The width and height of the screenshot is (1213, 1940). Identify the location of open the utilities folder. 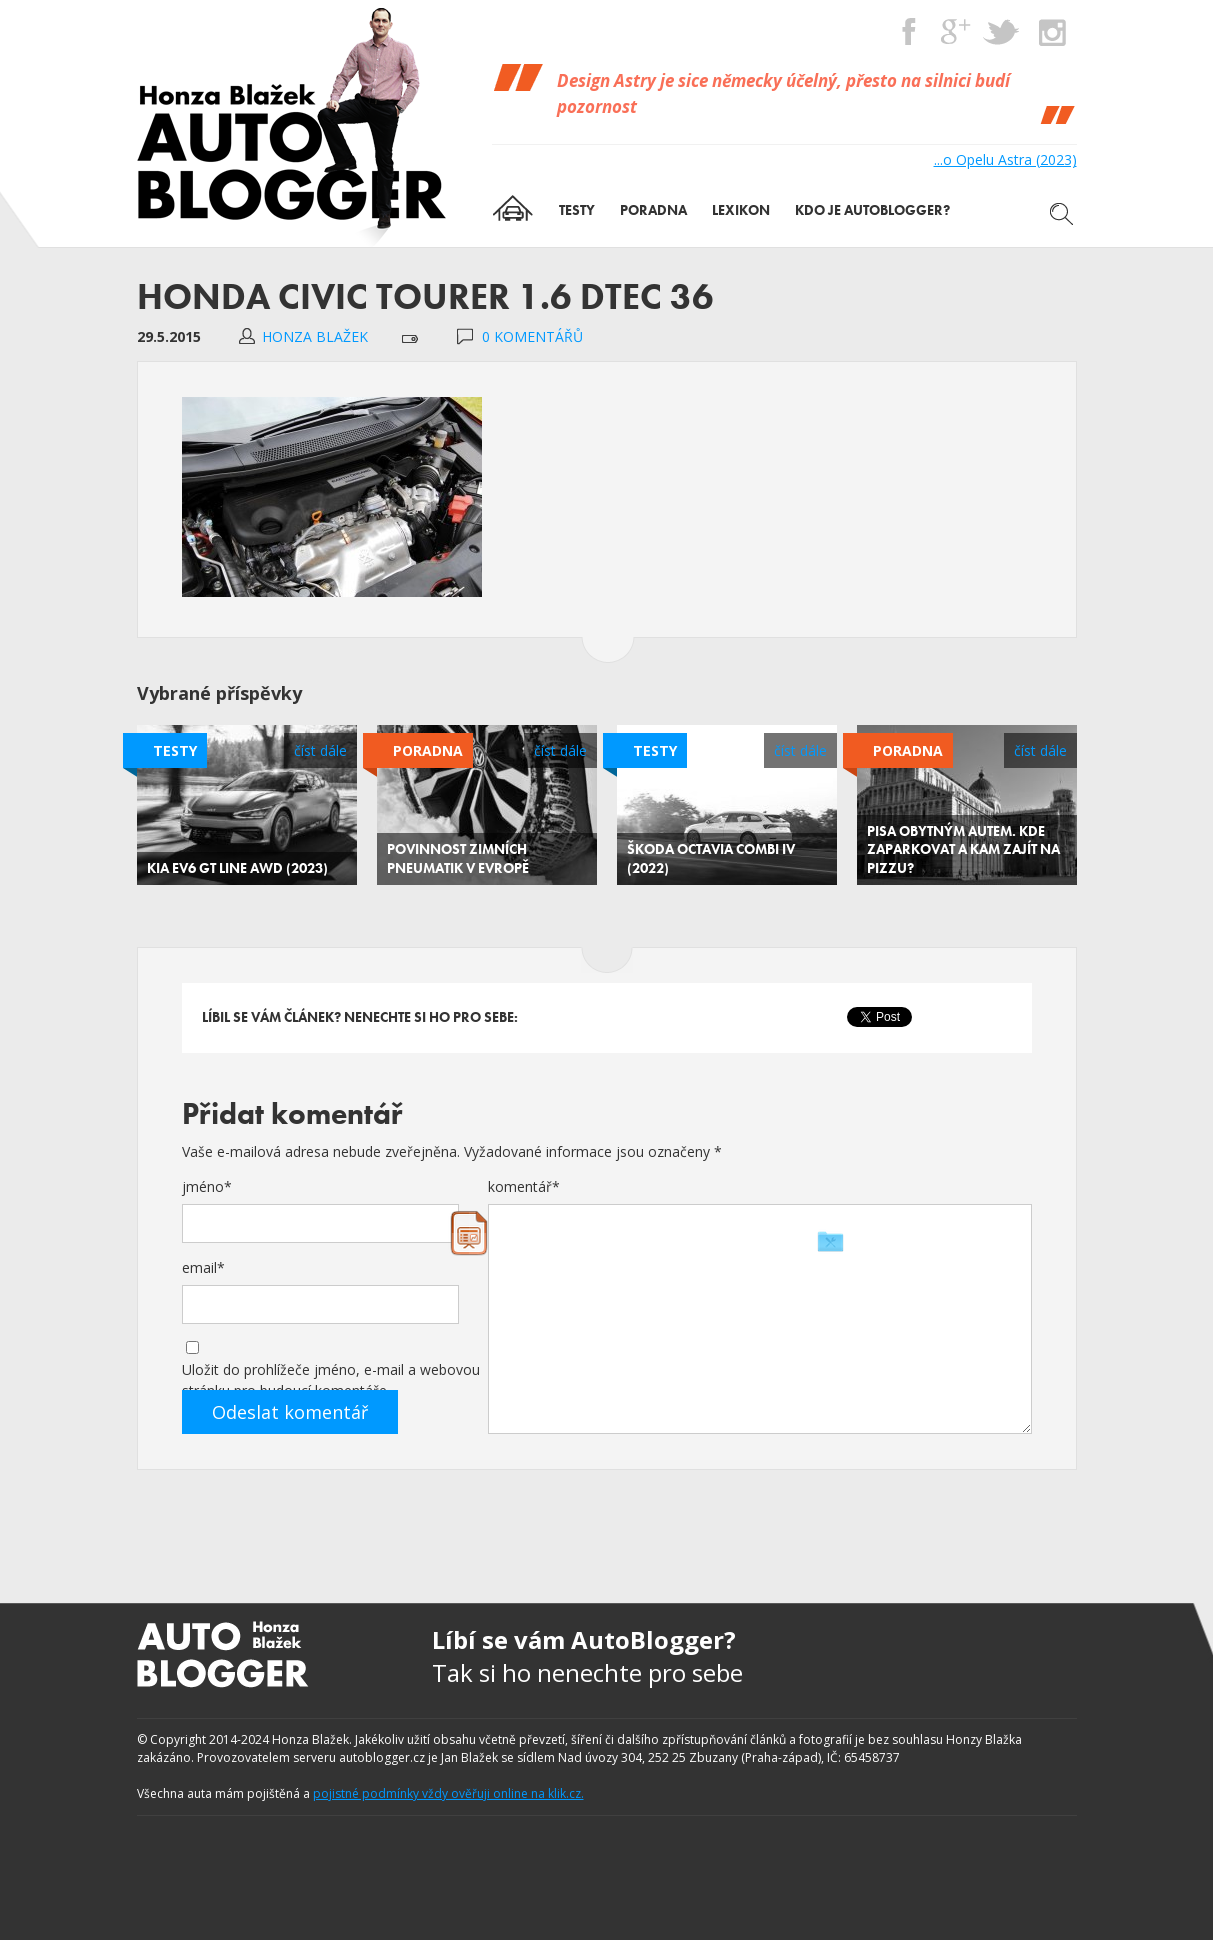
(830, 1241).